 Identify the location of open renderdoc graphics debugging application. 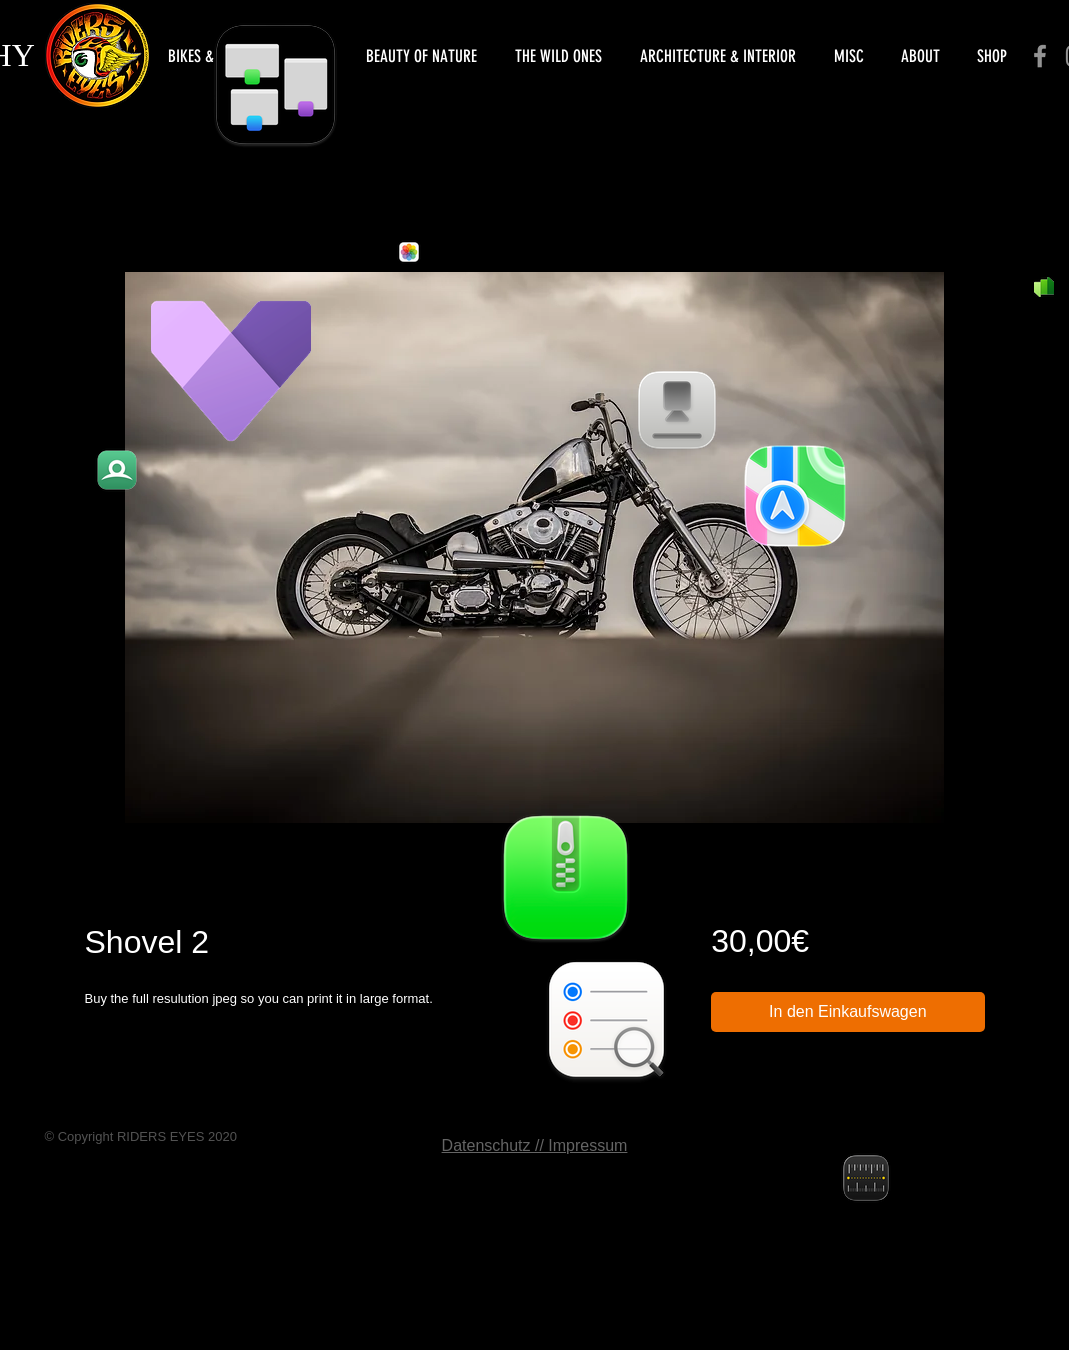
(117, 470).